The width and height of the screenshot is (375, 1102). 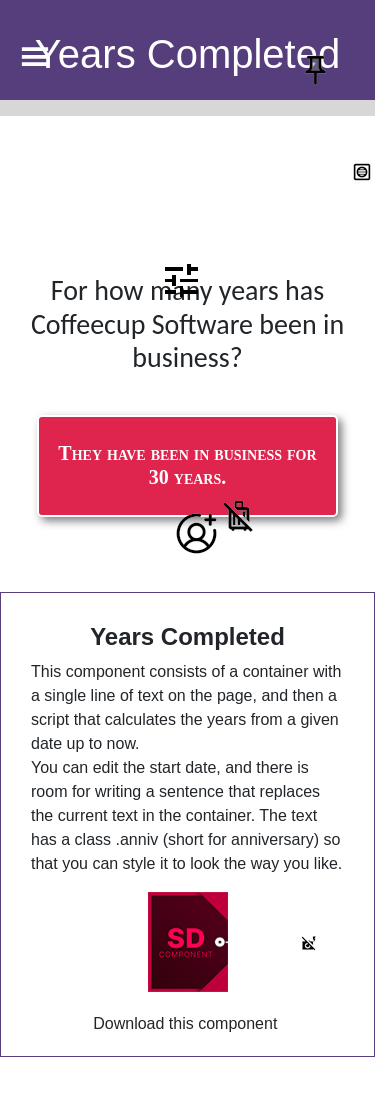 I want to click on access heating and cooling controls, so click(x=362, y=172).